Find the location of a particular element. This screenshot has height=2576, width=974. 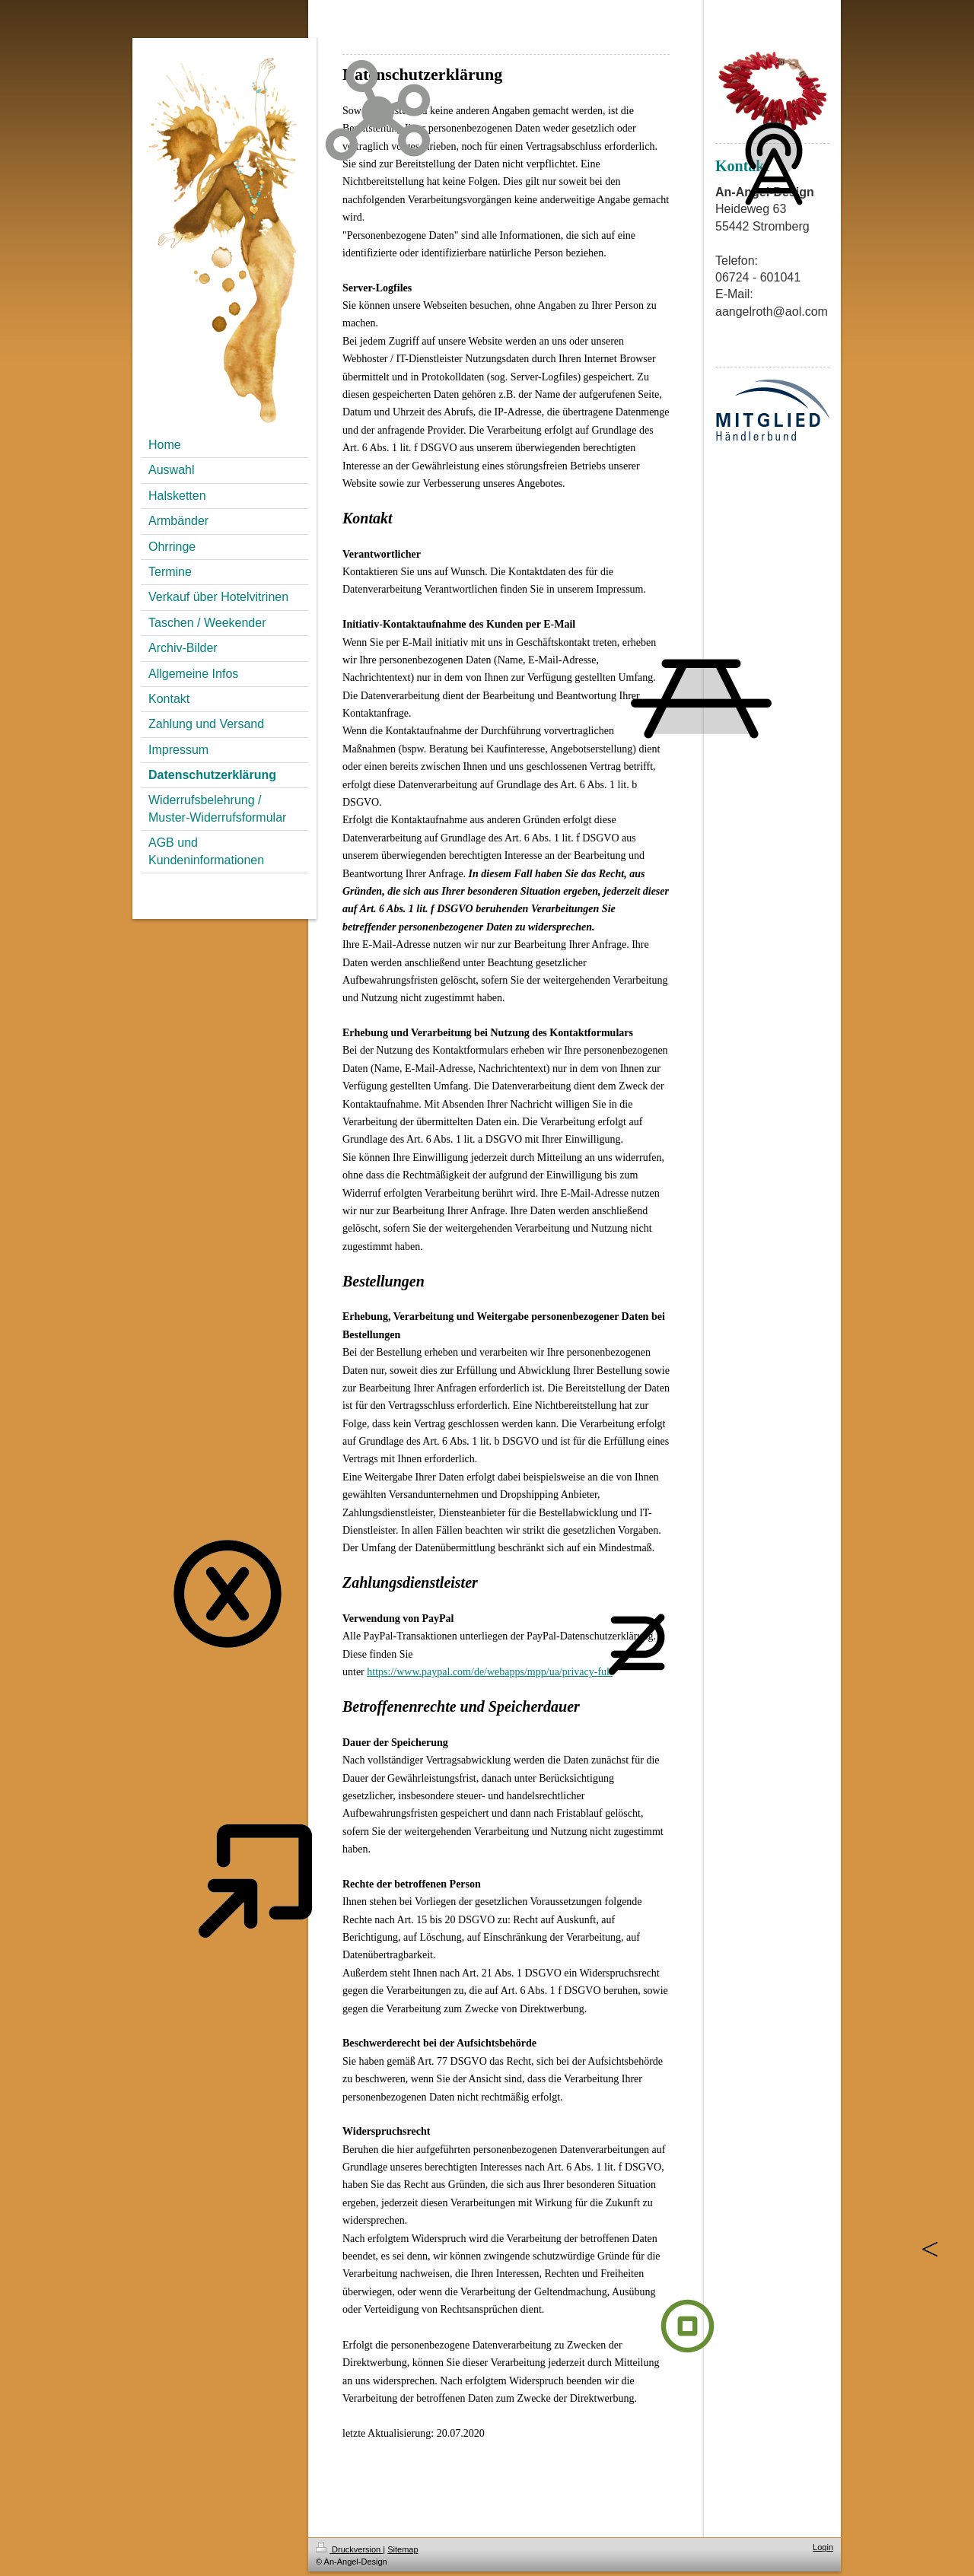

stop media playback is located at coordinates (687, 2326).